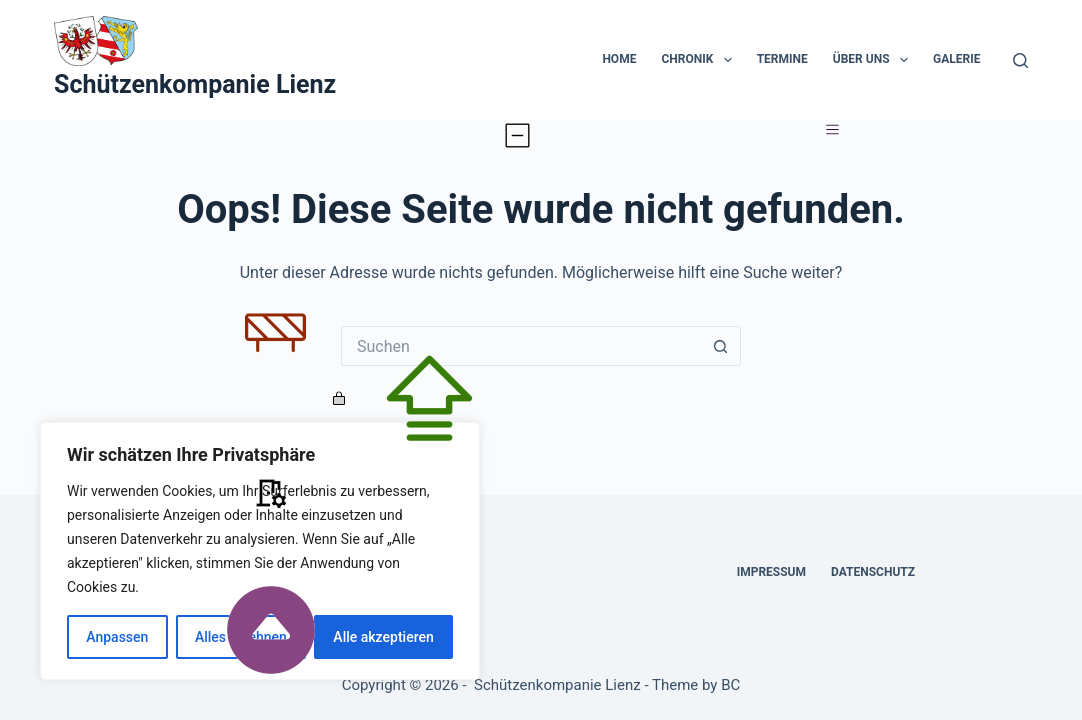  Describe the element at coordinates (270, 493) in the screenshot. I see `adjust room or space settings` at that location.